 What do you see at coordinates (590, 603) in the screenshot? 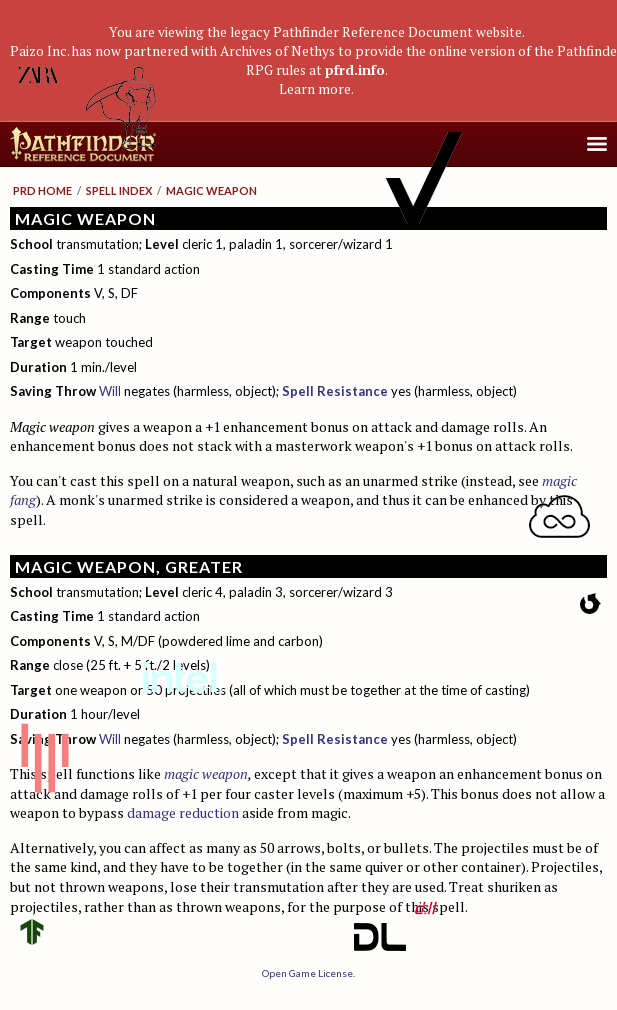
I see `visit the Headphone Zone website or store` at bounding box center [590, 603].